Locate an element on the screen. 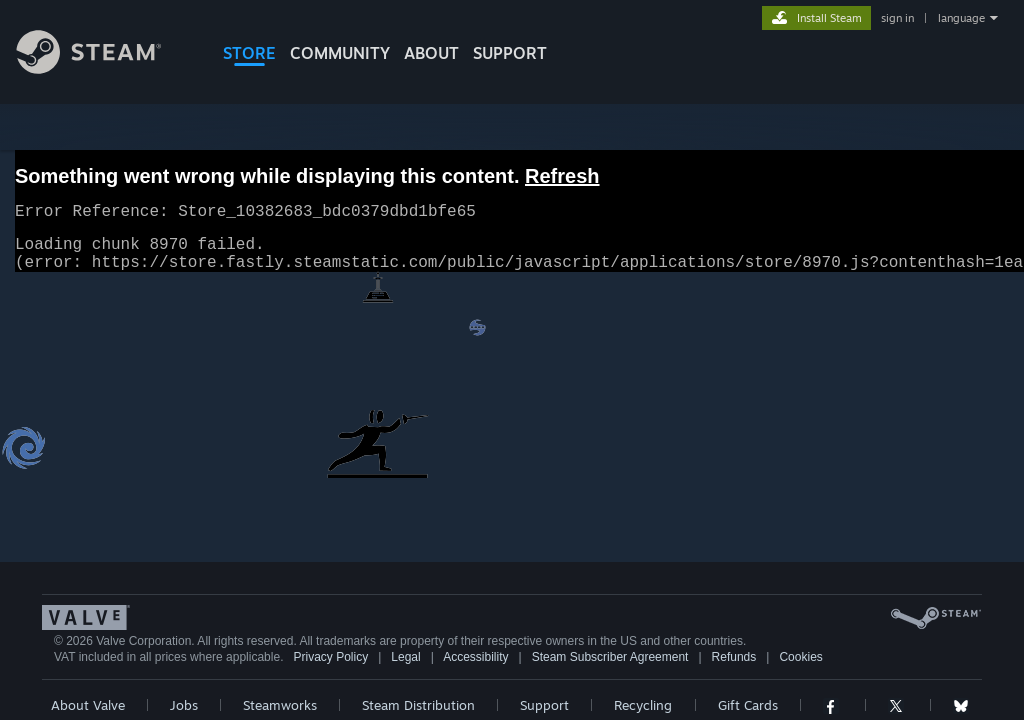 This screenshot has width=1024, height=720. access fencing sports content or activities is located at coordinates (378, 444).